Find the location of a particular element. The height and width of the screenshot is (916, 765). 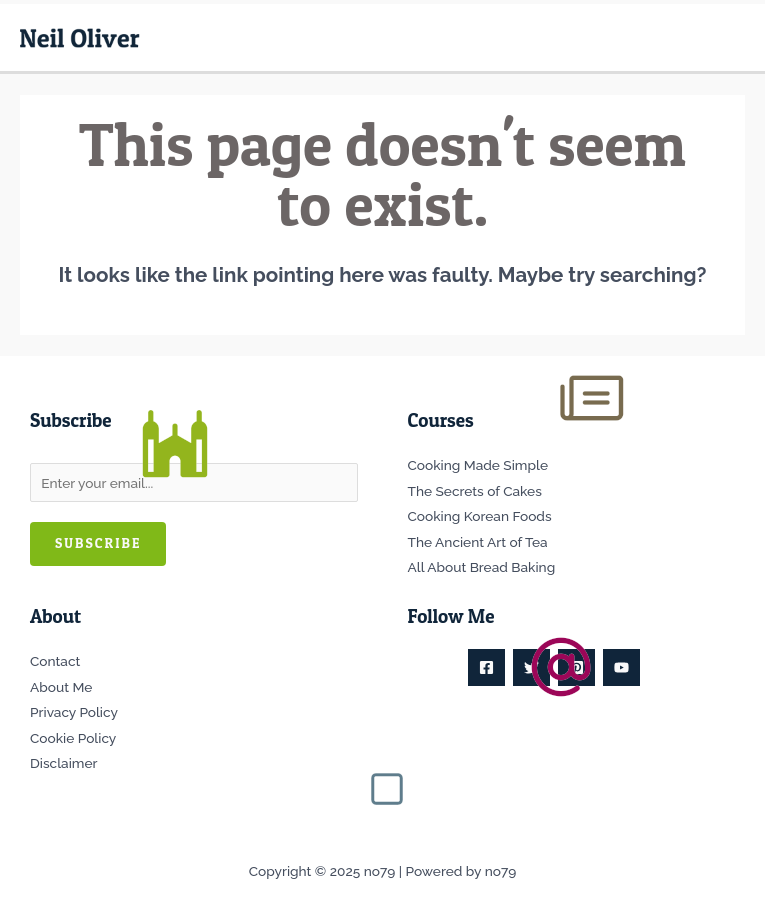

view news articles or updates is located at coordinates (594, 398).